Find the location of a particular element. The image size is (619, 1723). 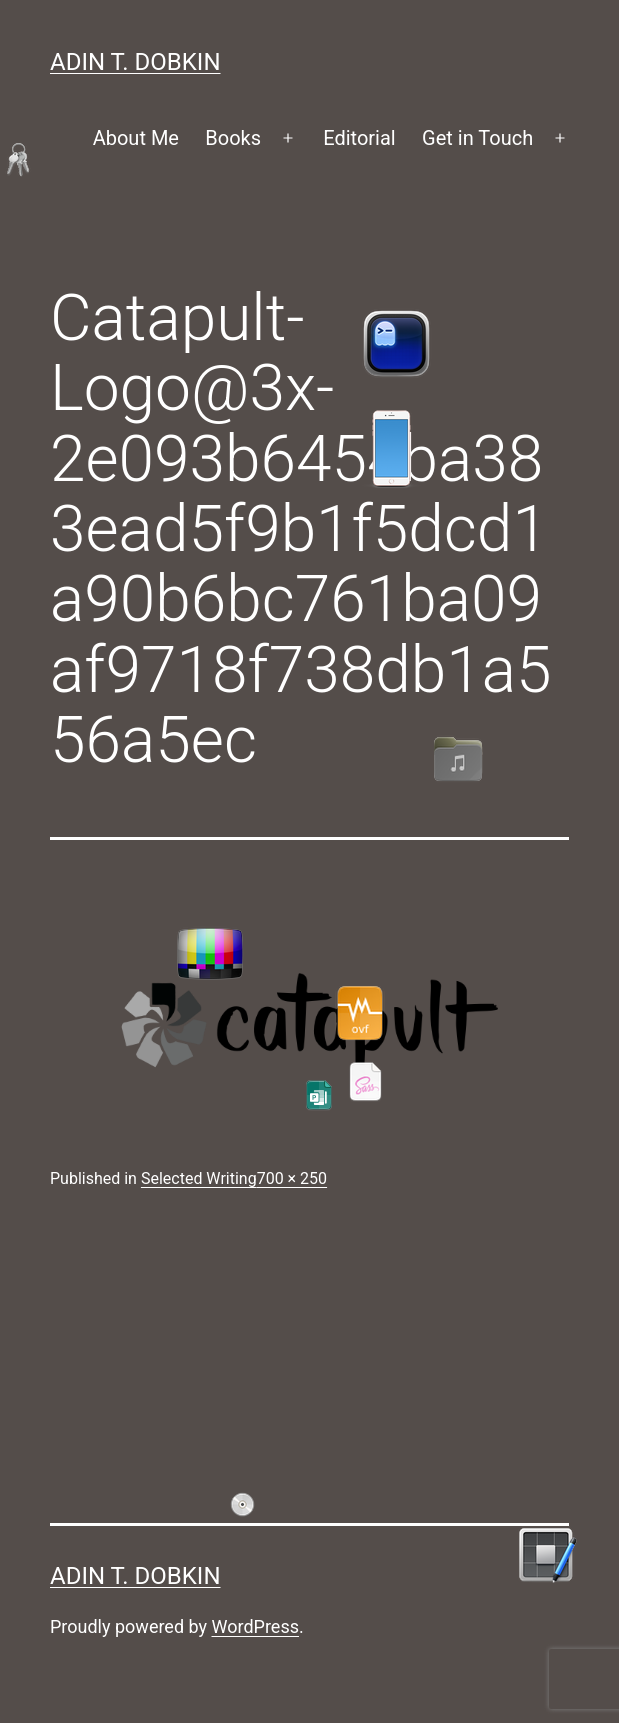

scss/sass stylesheet file is located at coordinates (365, 1081).